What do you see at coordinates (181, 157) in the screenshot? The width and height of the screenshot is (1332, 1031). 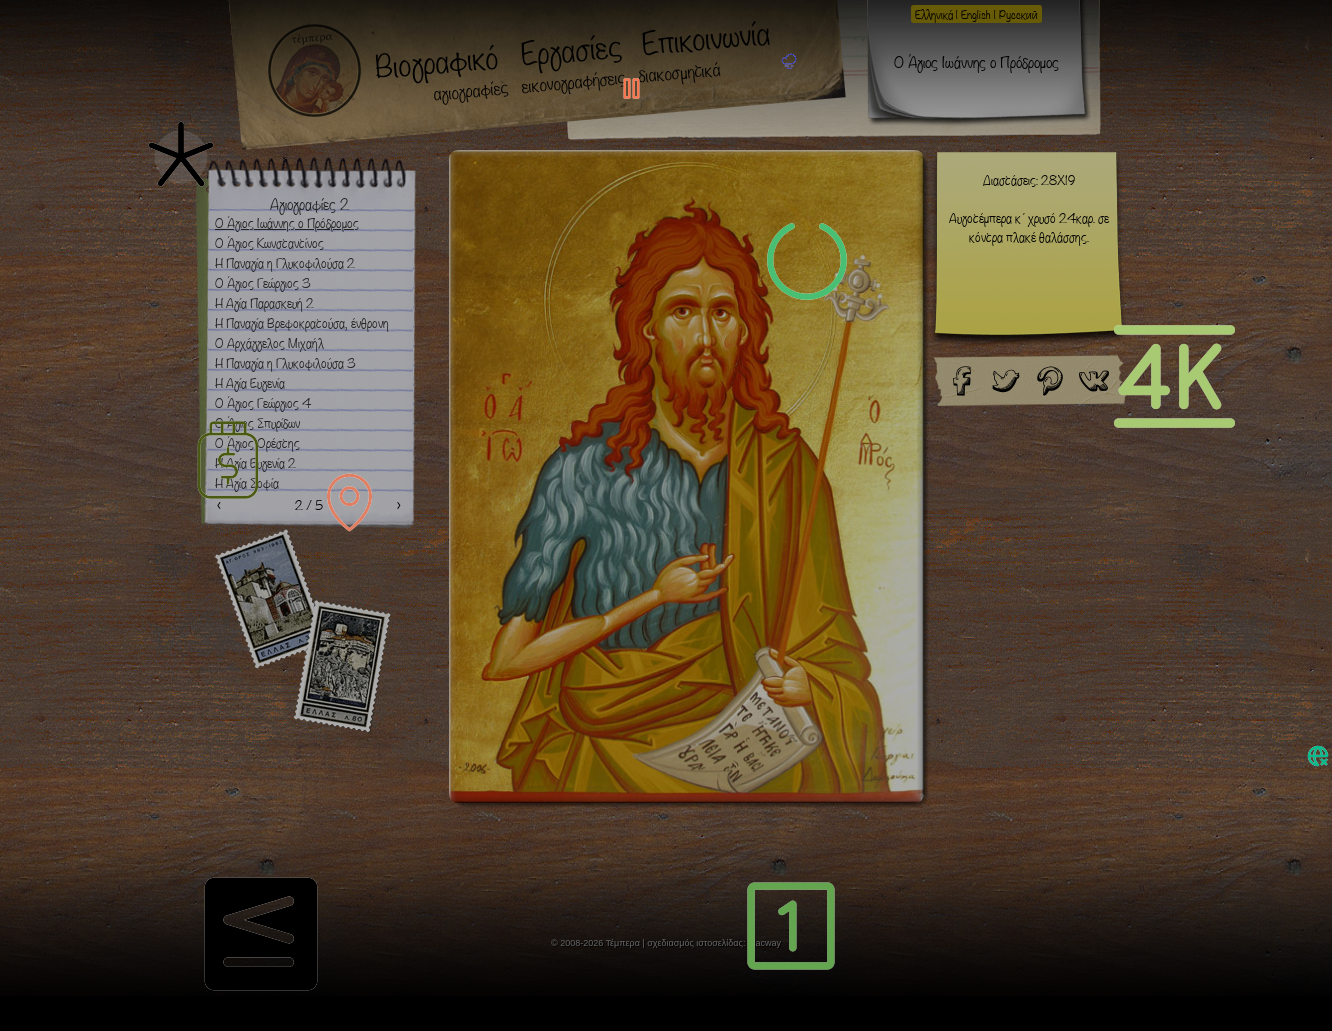 I see `indicates a required field in a form` at bounding box center [181, 157].